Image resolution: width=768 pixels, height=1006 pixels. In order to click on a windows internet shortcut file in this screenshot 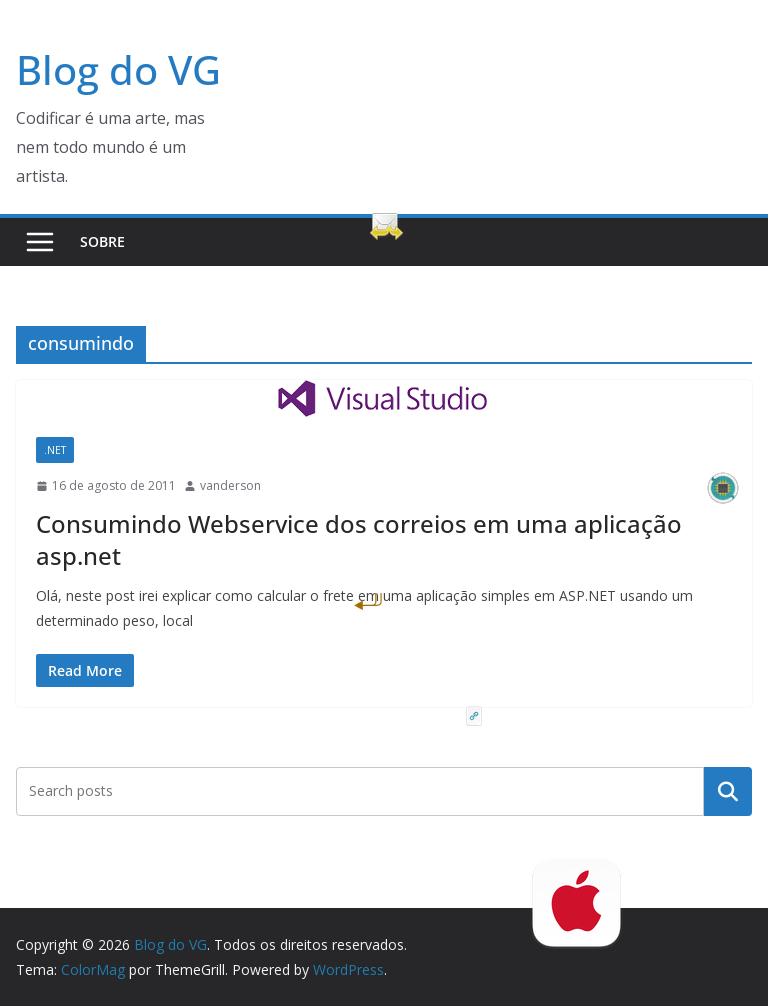, I will do `click(474, 716)`.